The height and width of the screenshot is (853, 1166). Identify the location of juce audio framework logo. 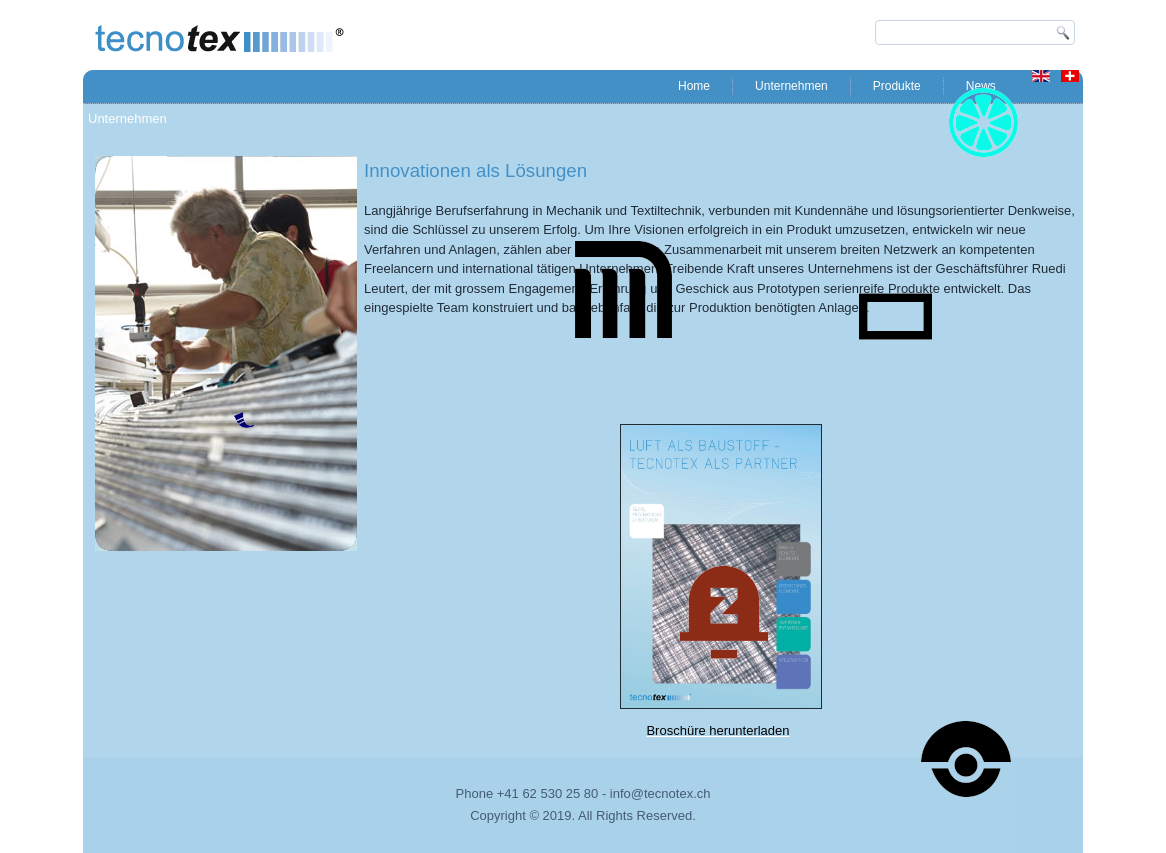
(983, 122).